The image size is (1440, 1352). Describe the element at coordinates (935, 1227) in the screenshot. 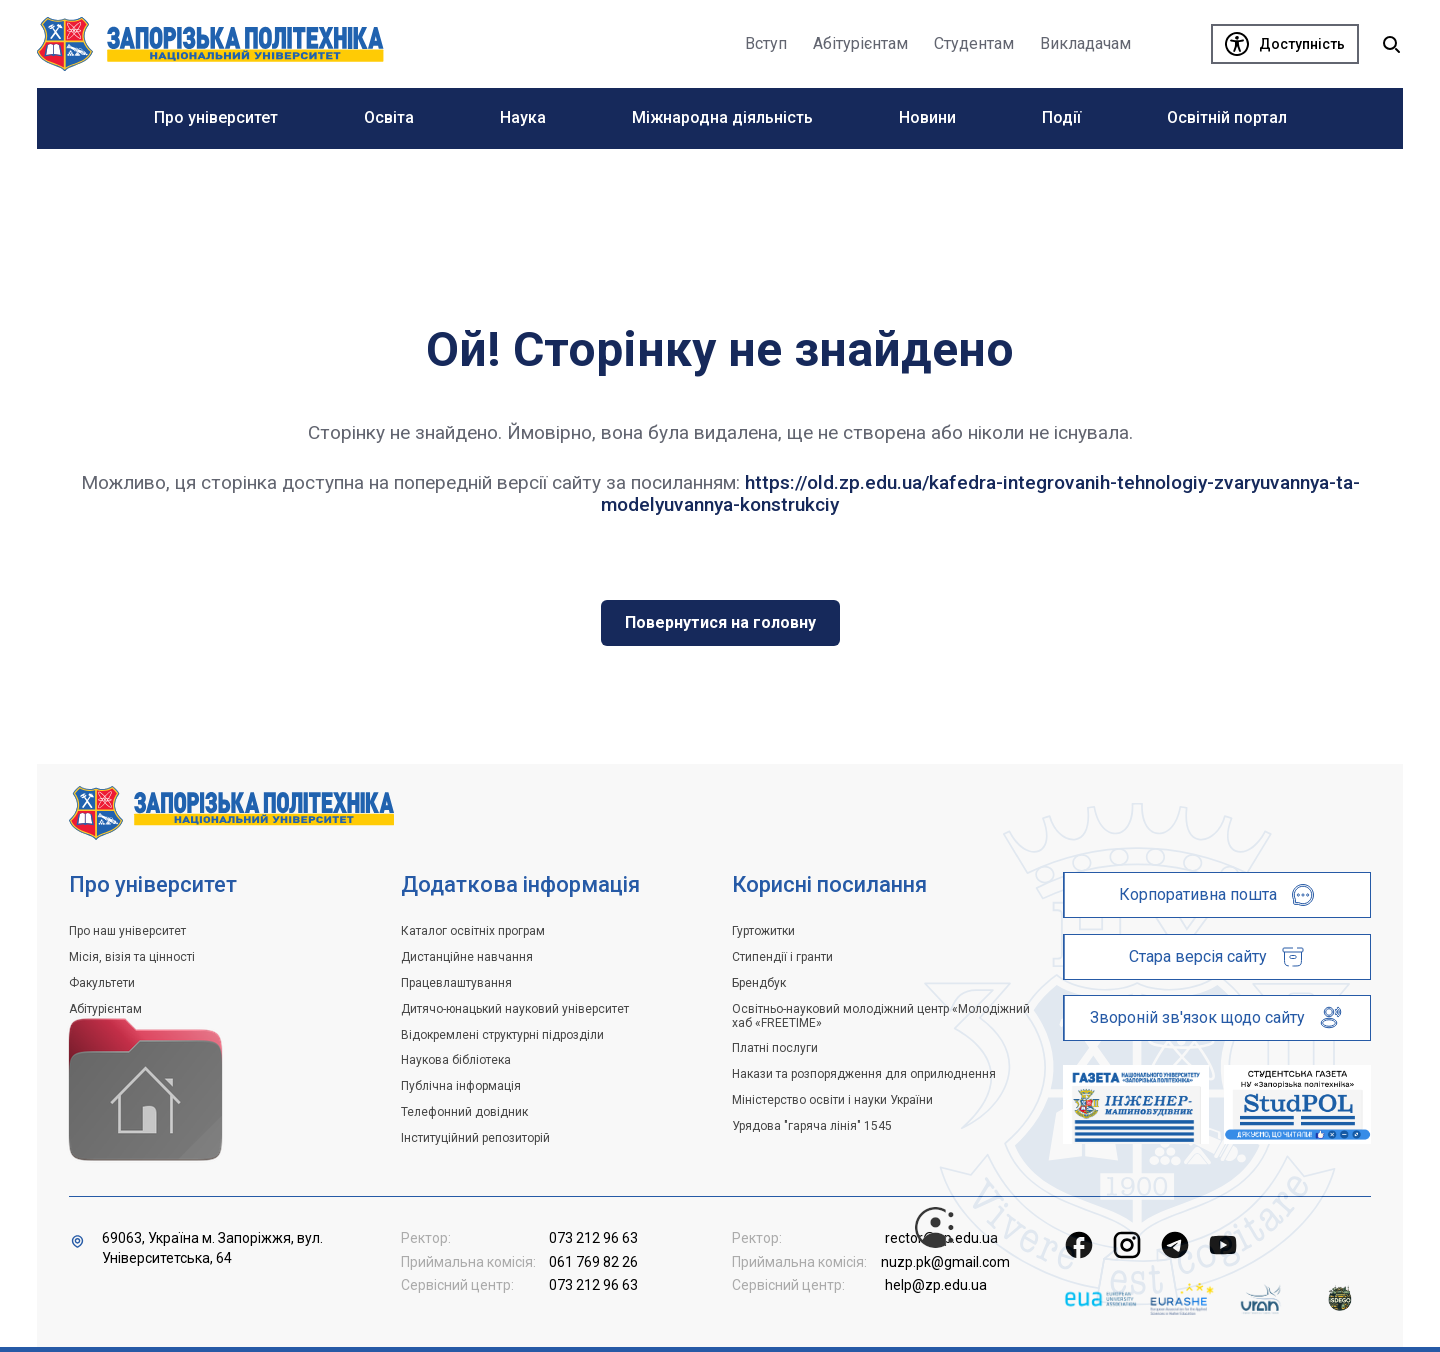

I see `browse artists in your music library` at that location.